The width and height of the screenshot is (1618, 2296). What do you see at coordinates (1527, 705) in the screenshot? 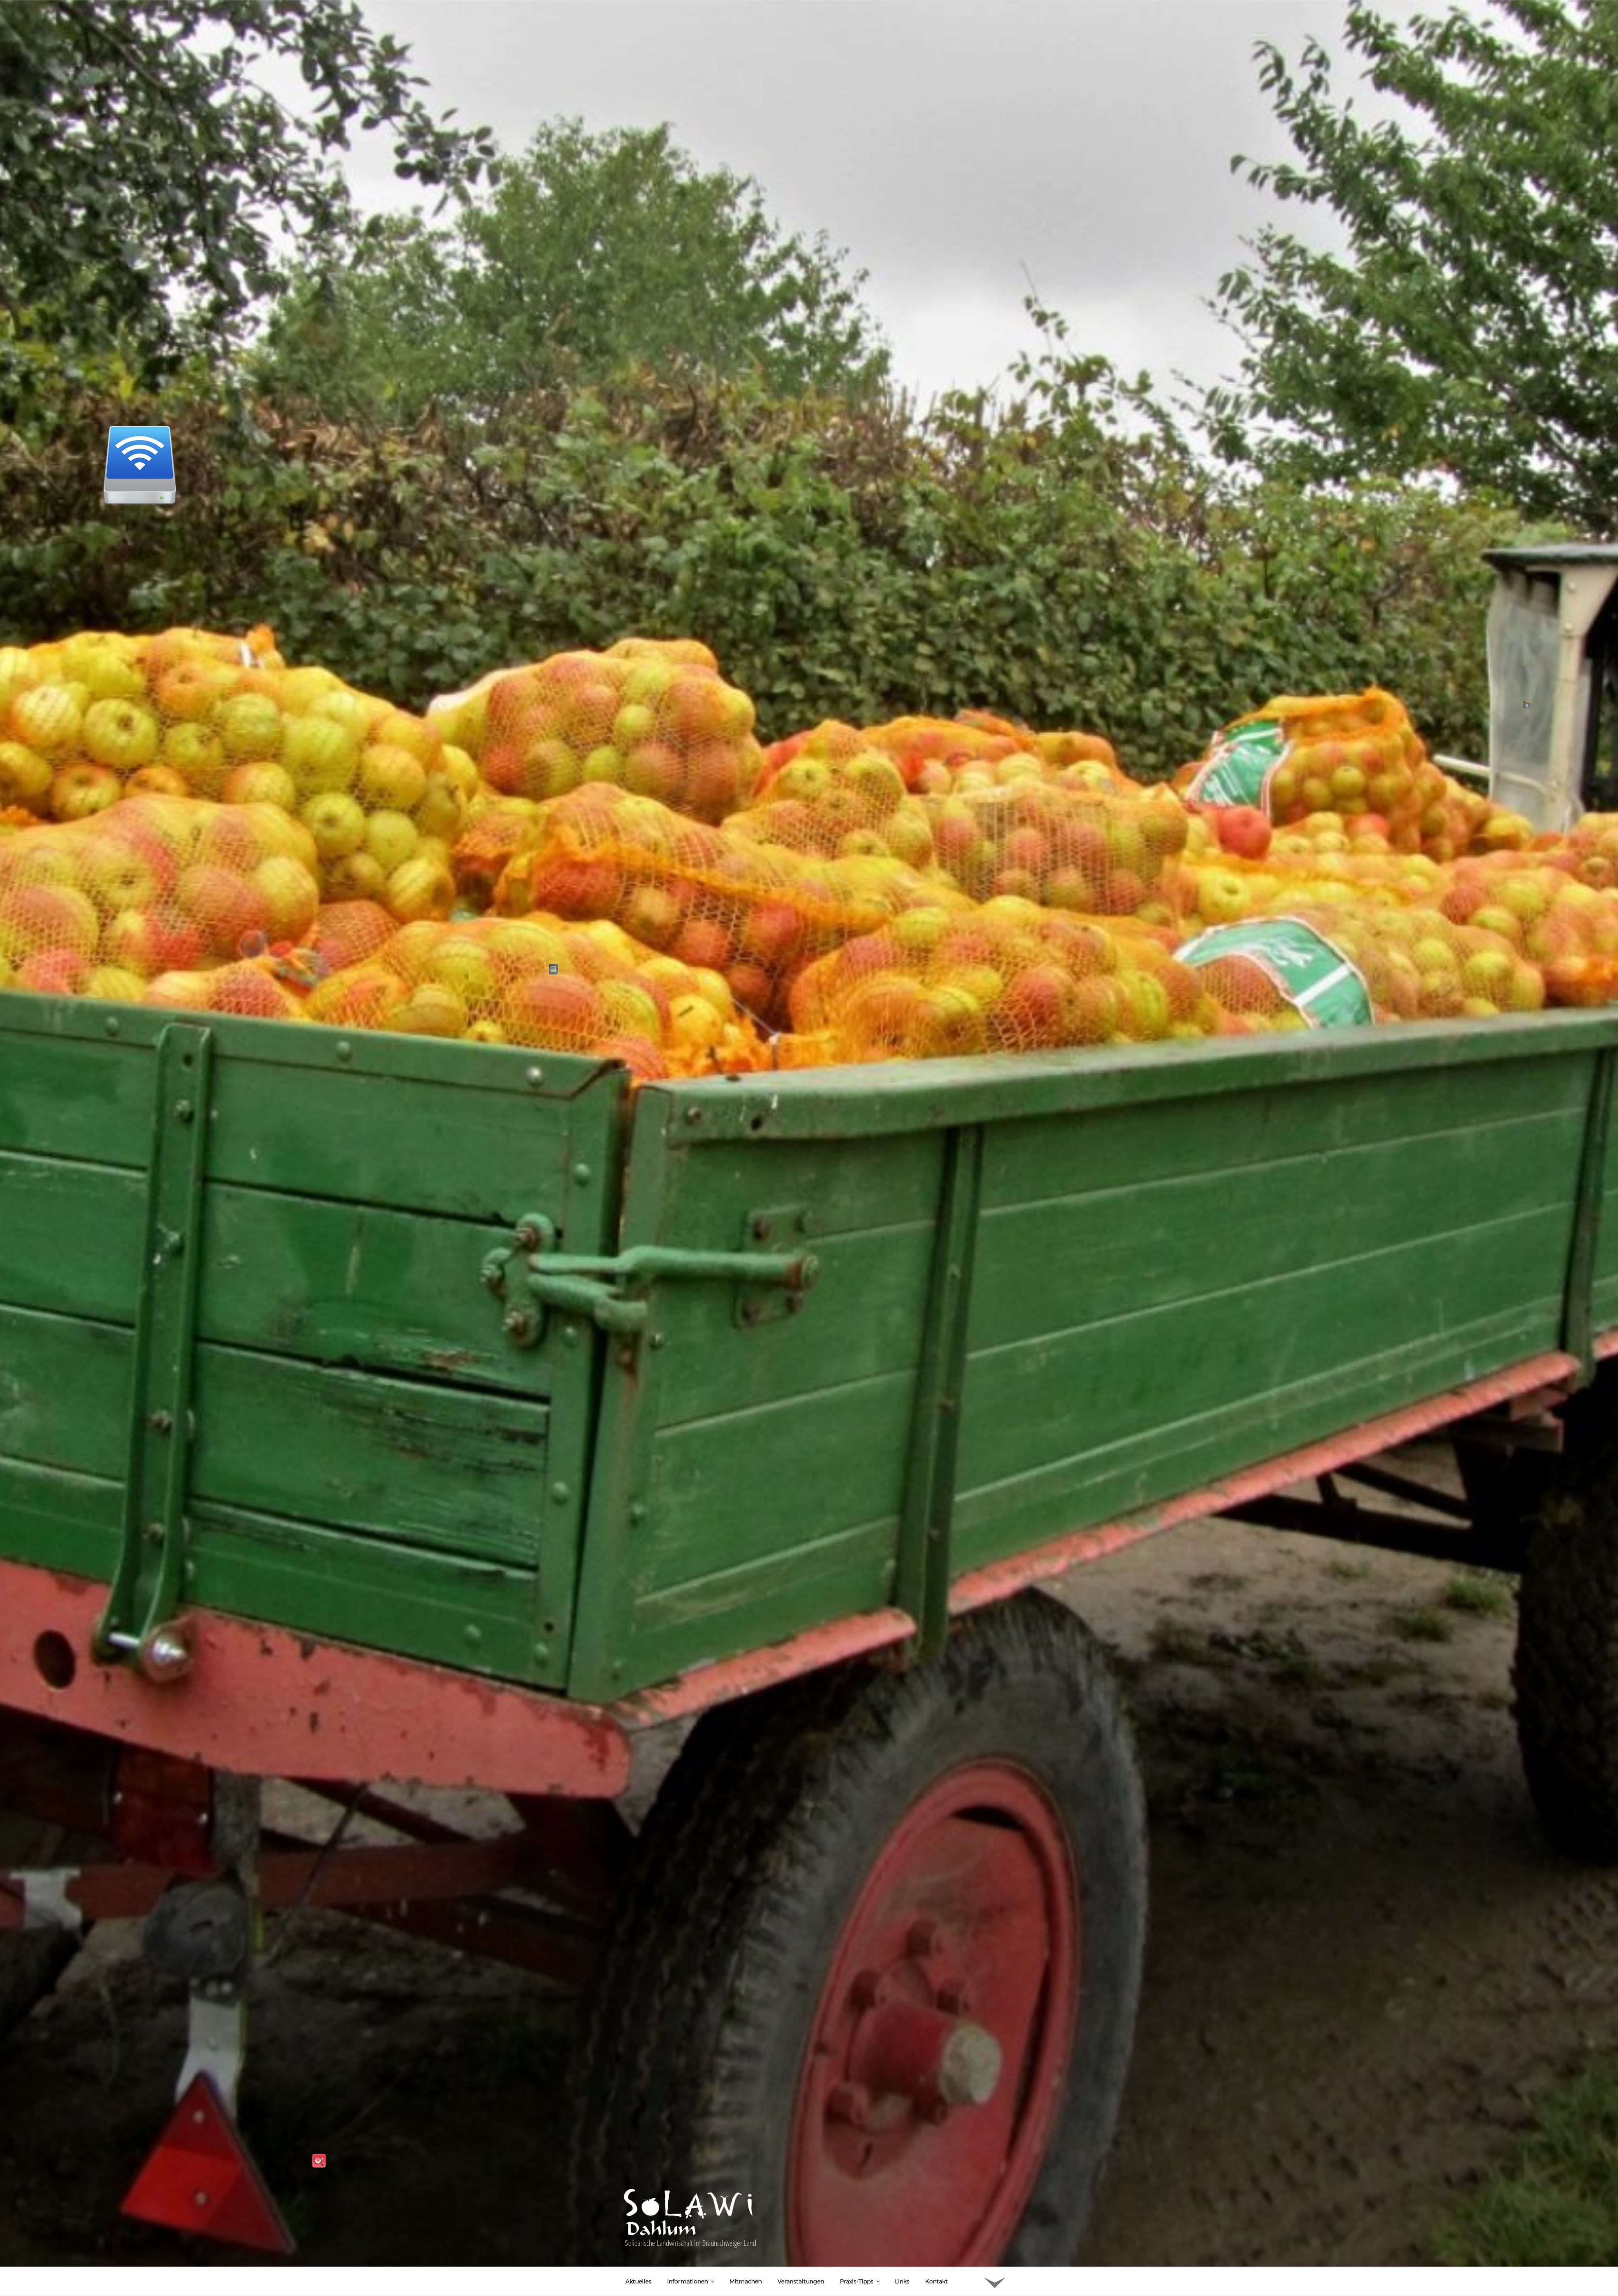
I see `open templates folder` at bounding box center [1527, 705].